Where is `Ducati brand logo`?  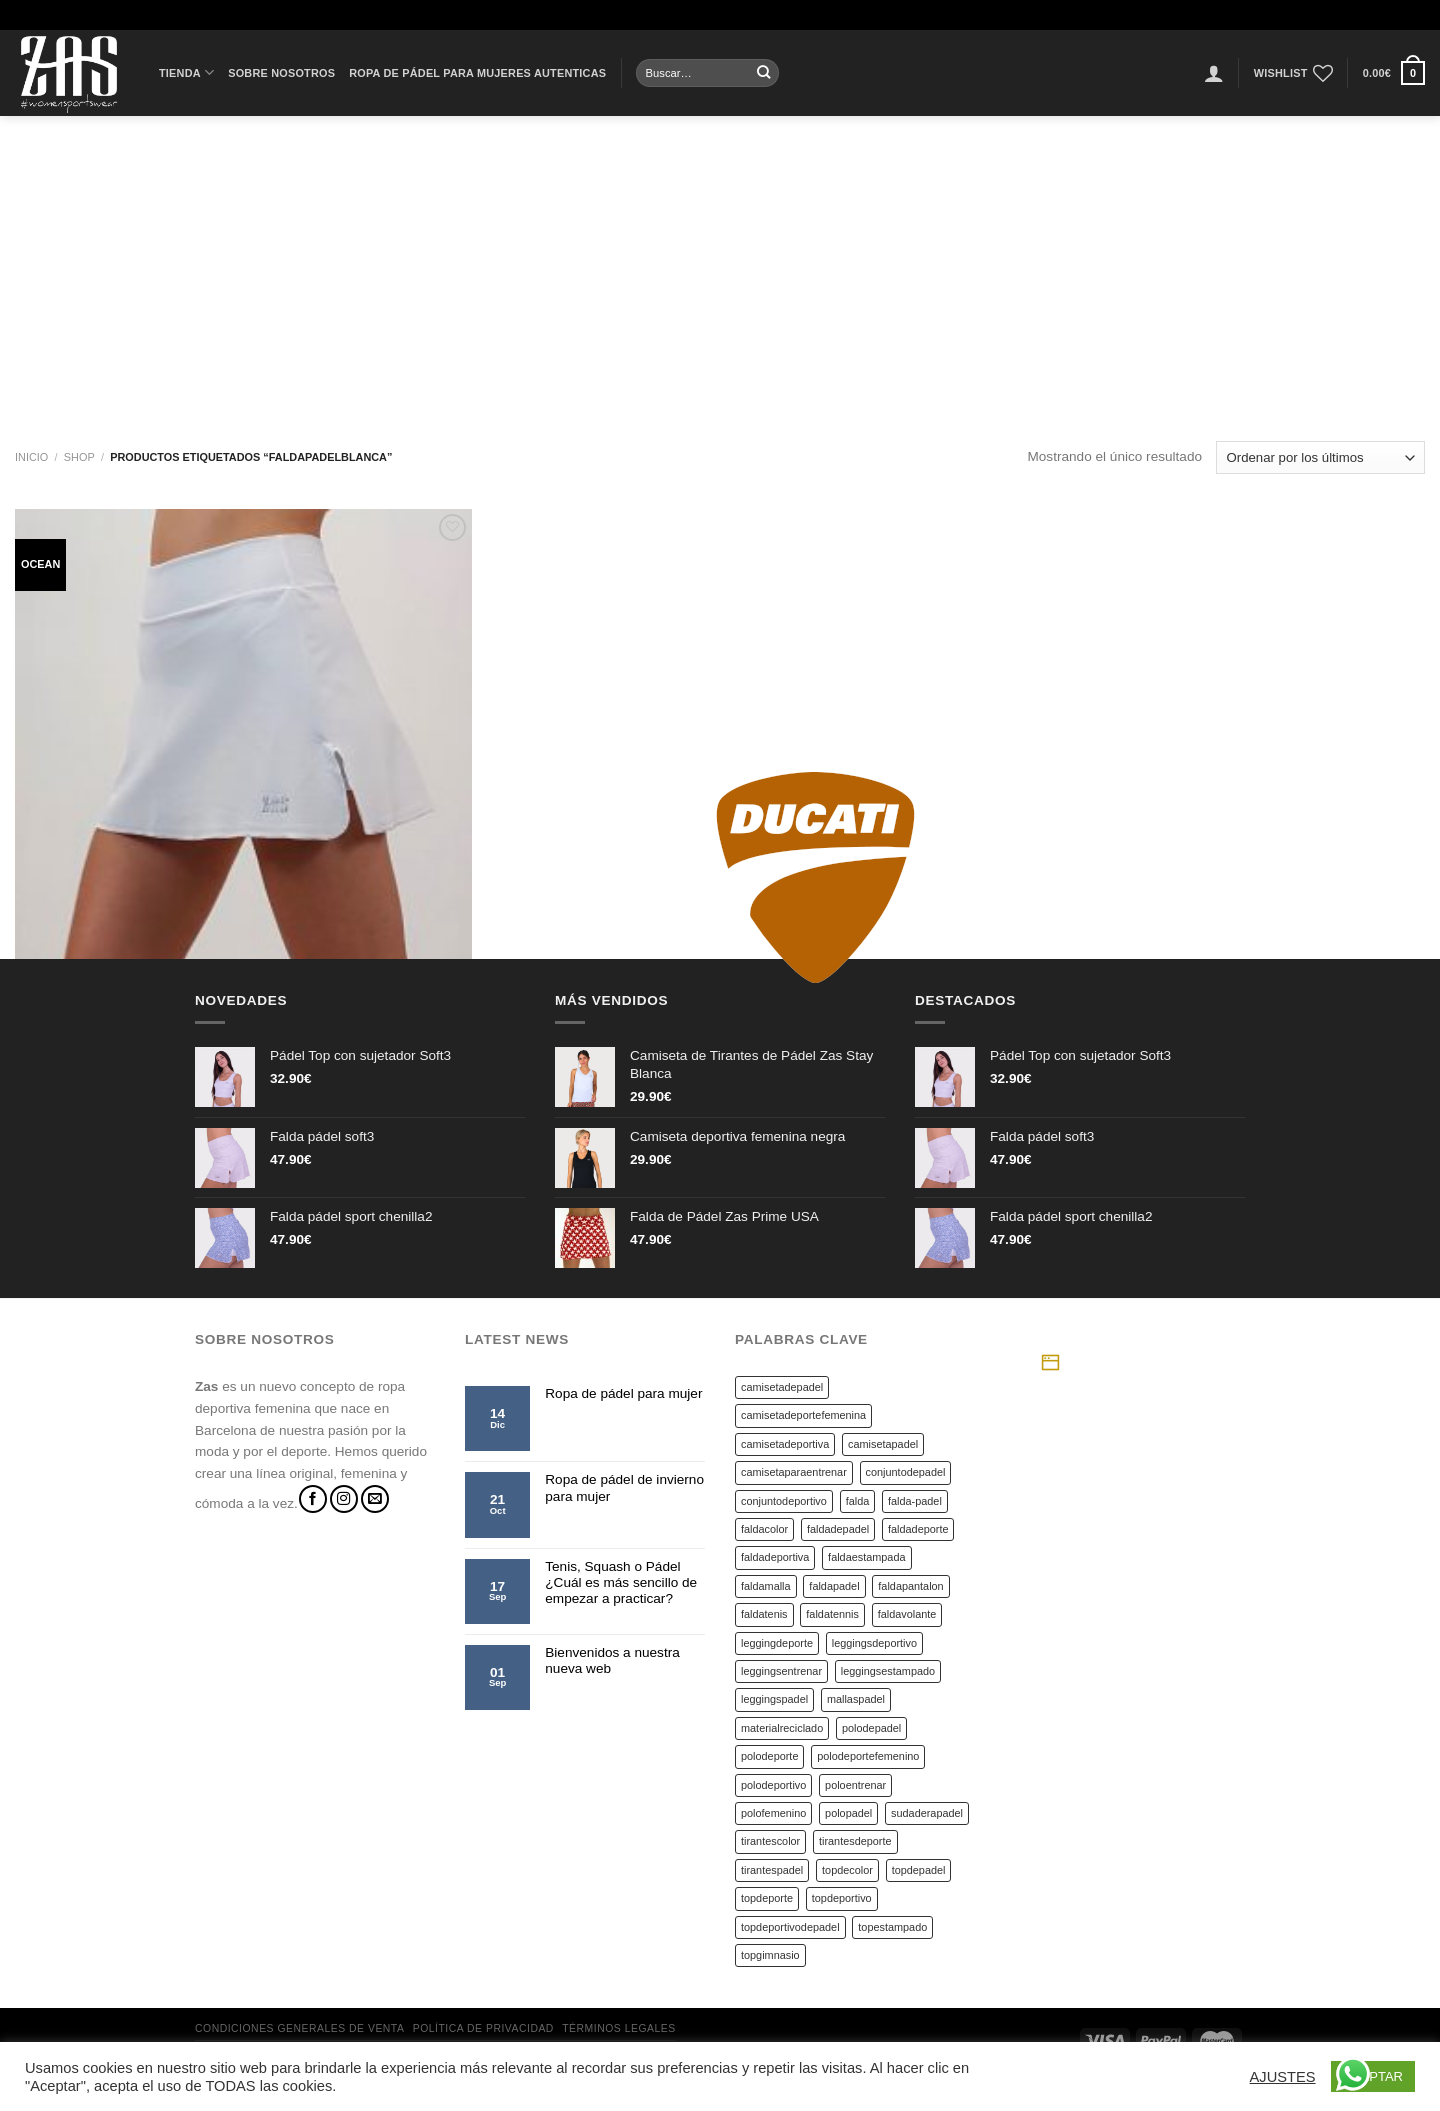 Ducati brand logo is located at coordinates (815, 877).